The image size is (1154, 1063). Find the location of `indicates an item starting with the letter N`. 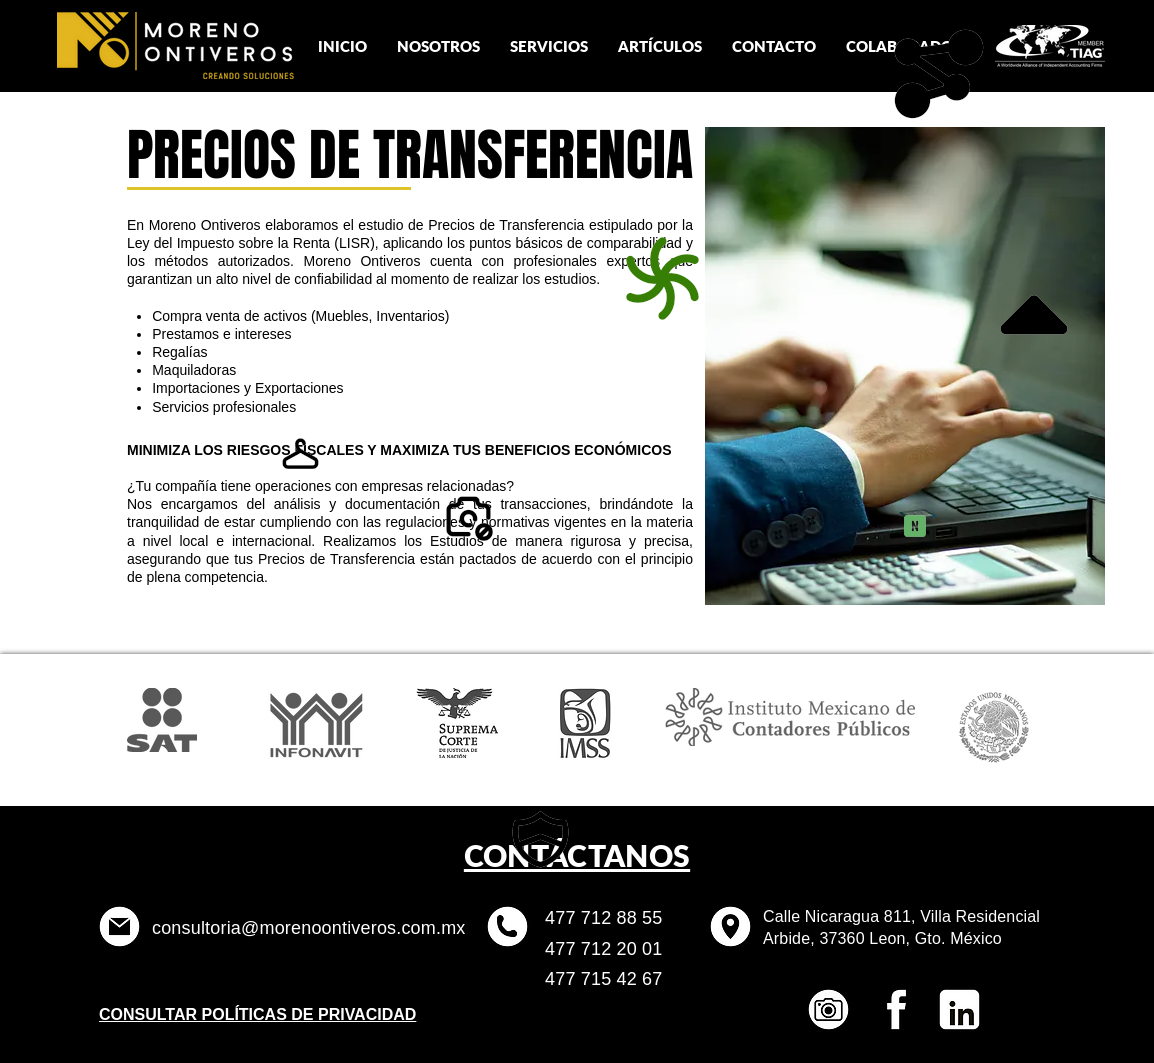

indicates an item starting with the letter N is located at coordinates (915, 526).